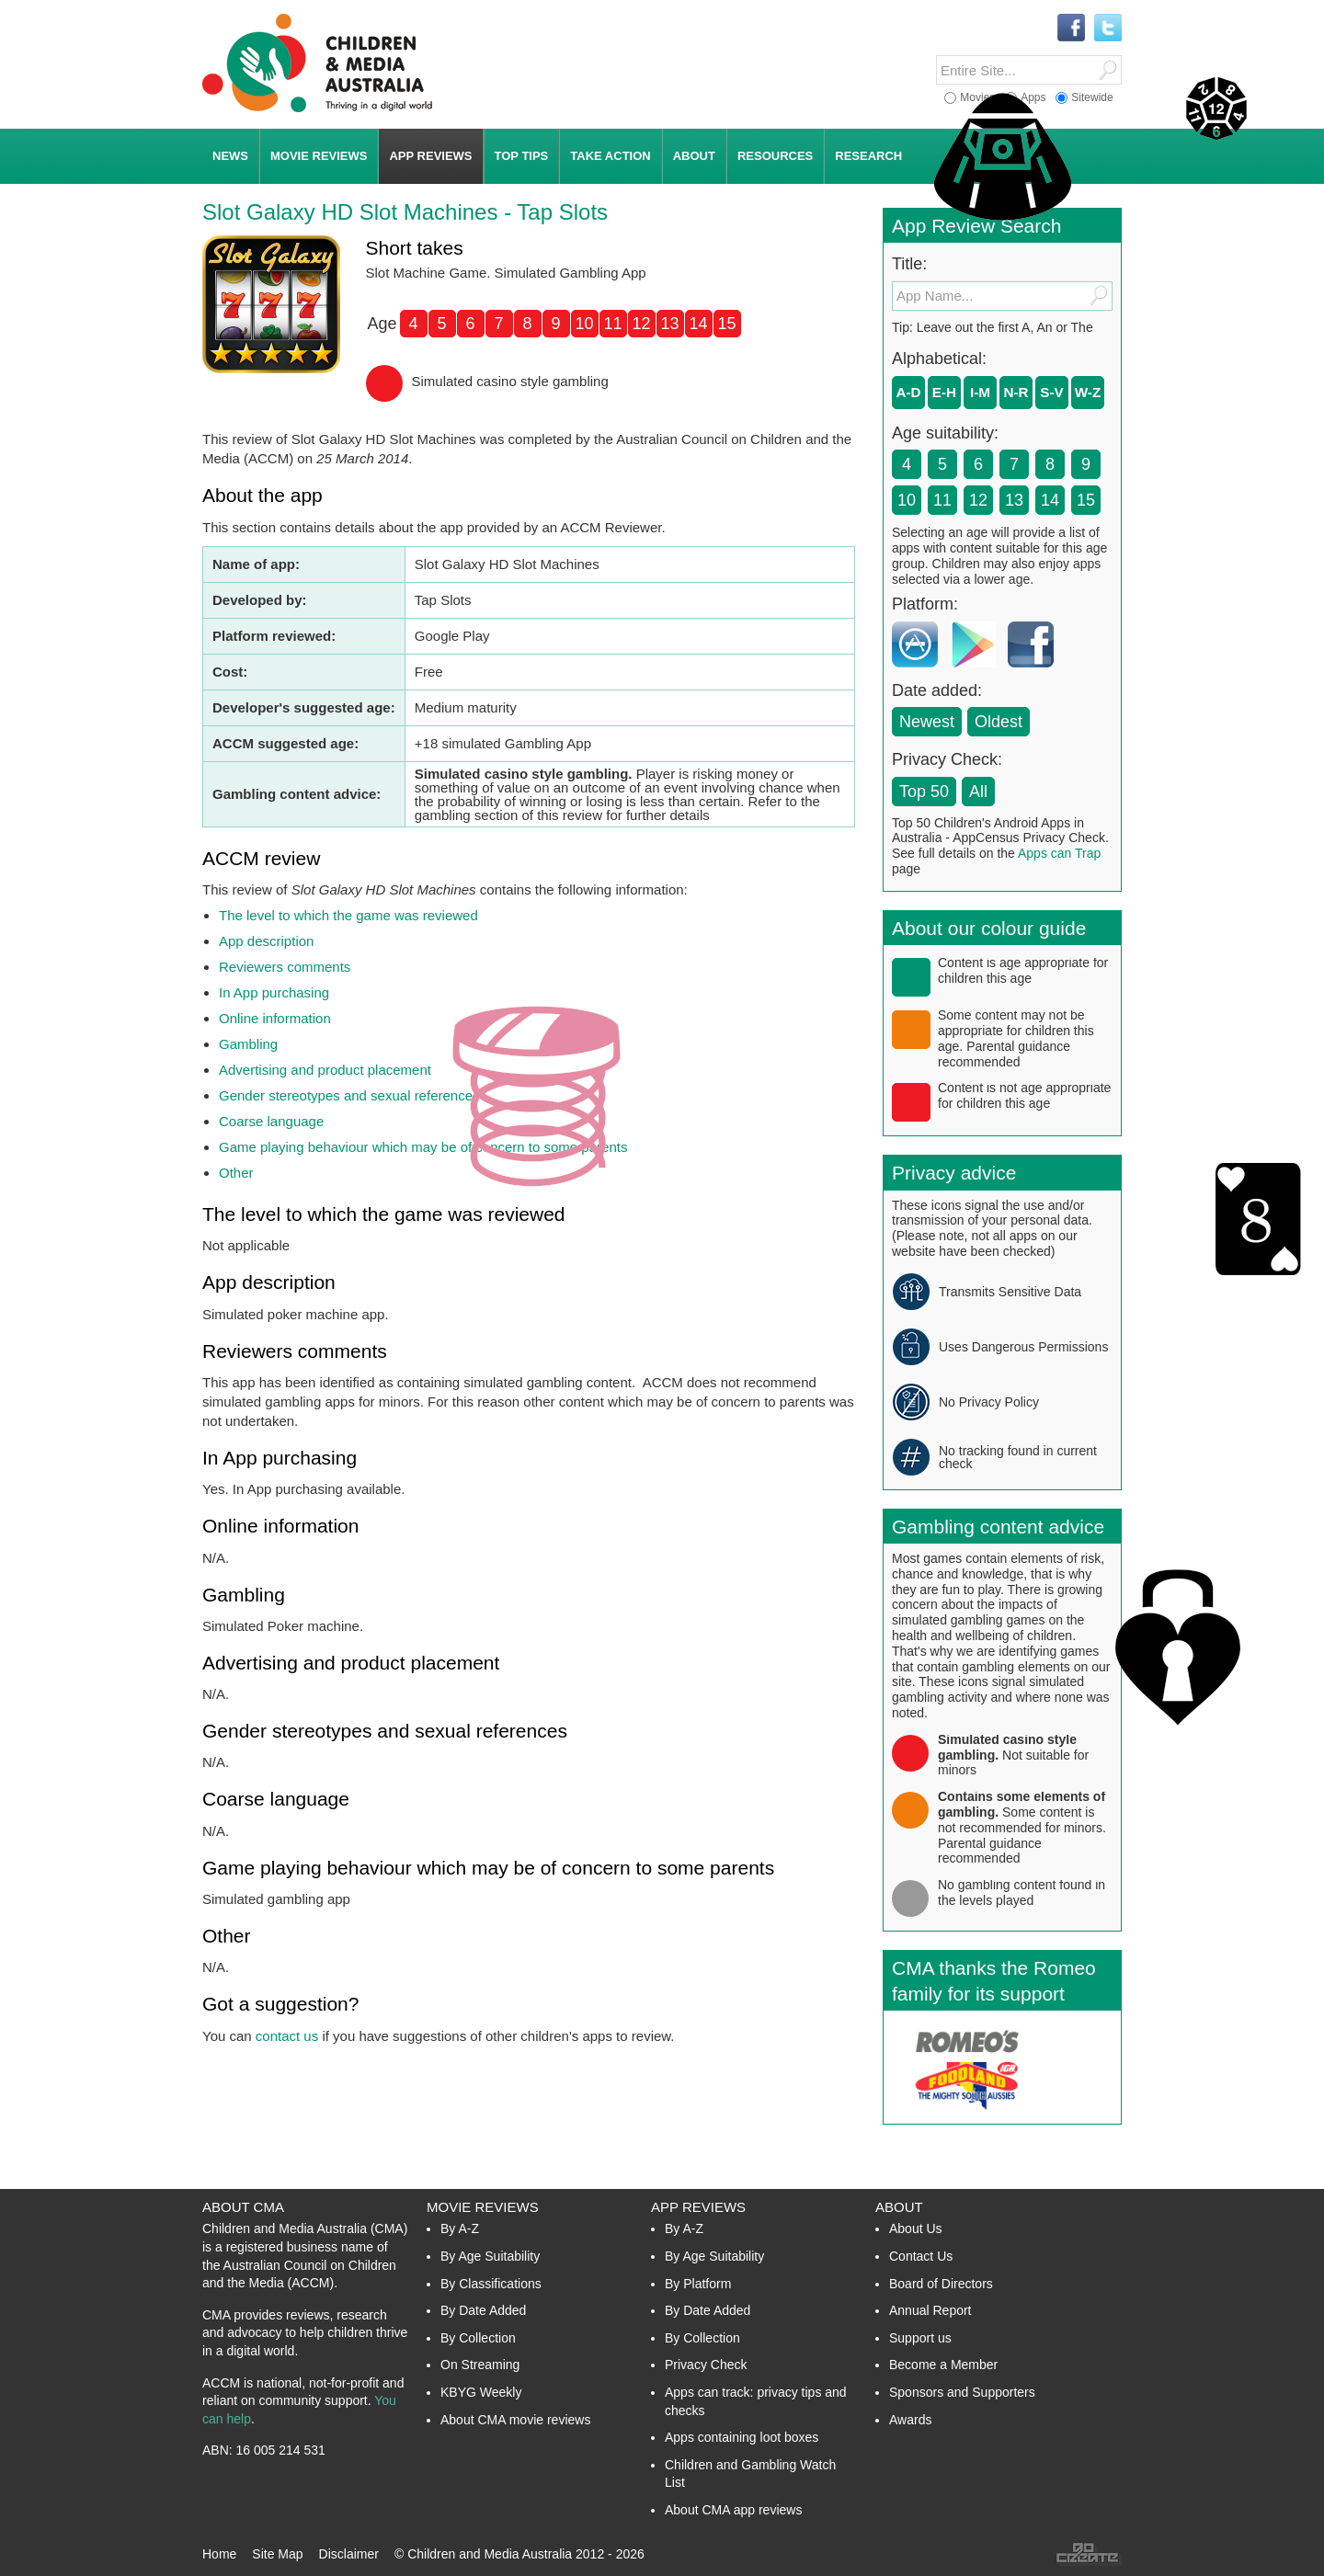 This screenshot has width=1324, height=2576. I want to click on indicates protected or private favorites, so click(1178, 1647).